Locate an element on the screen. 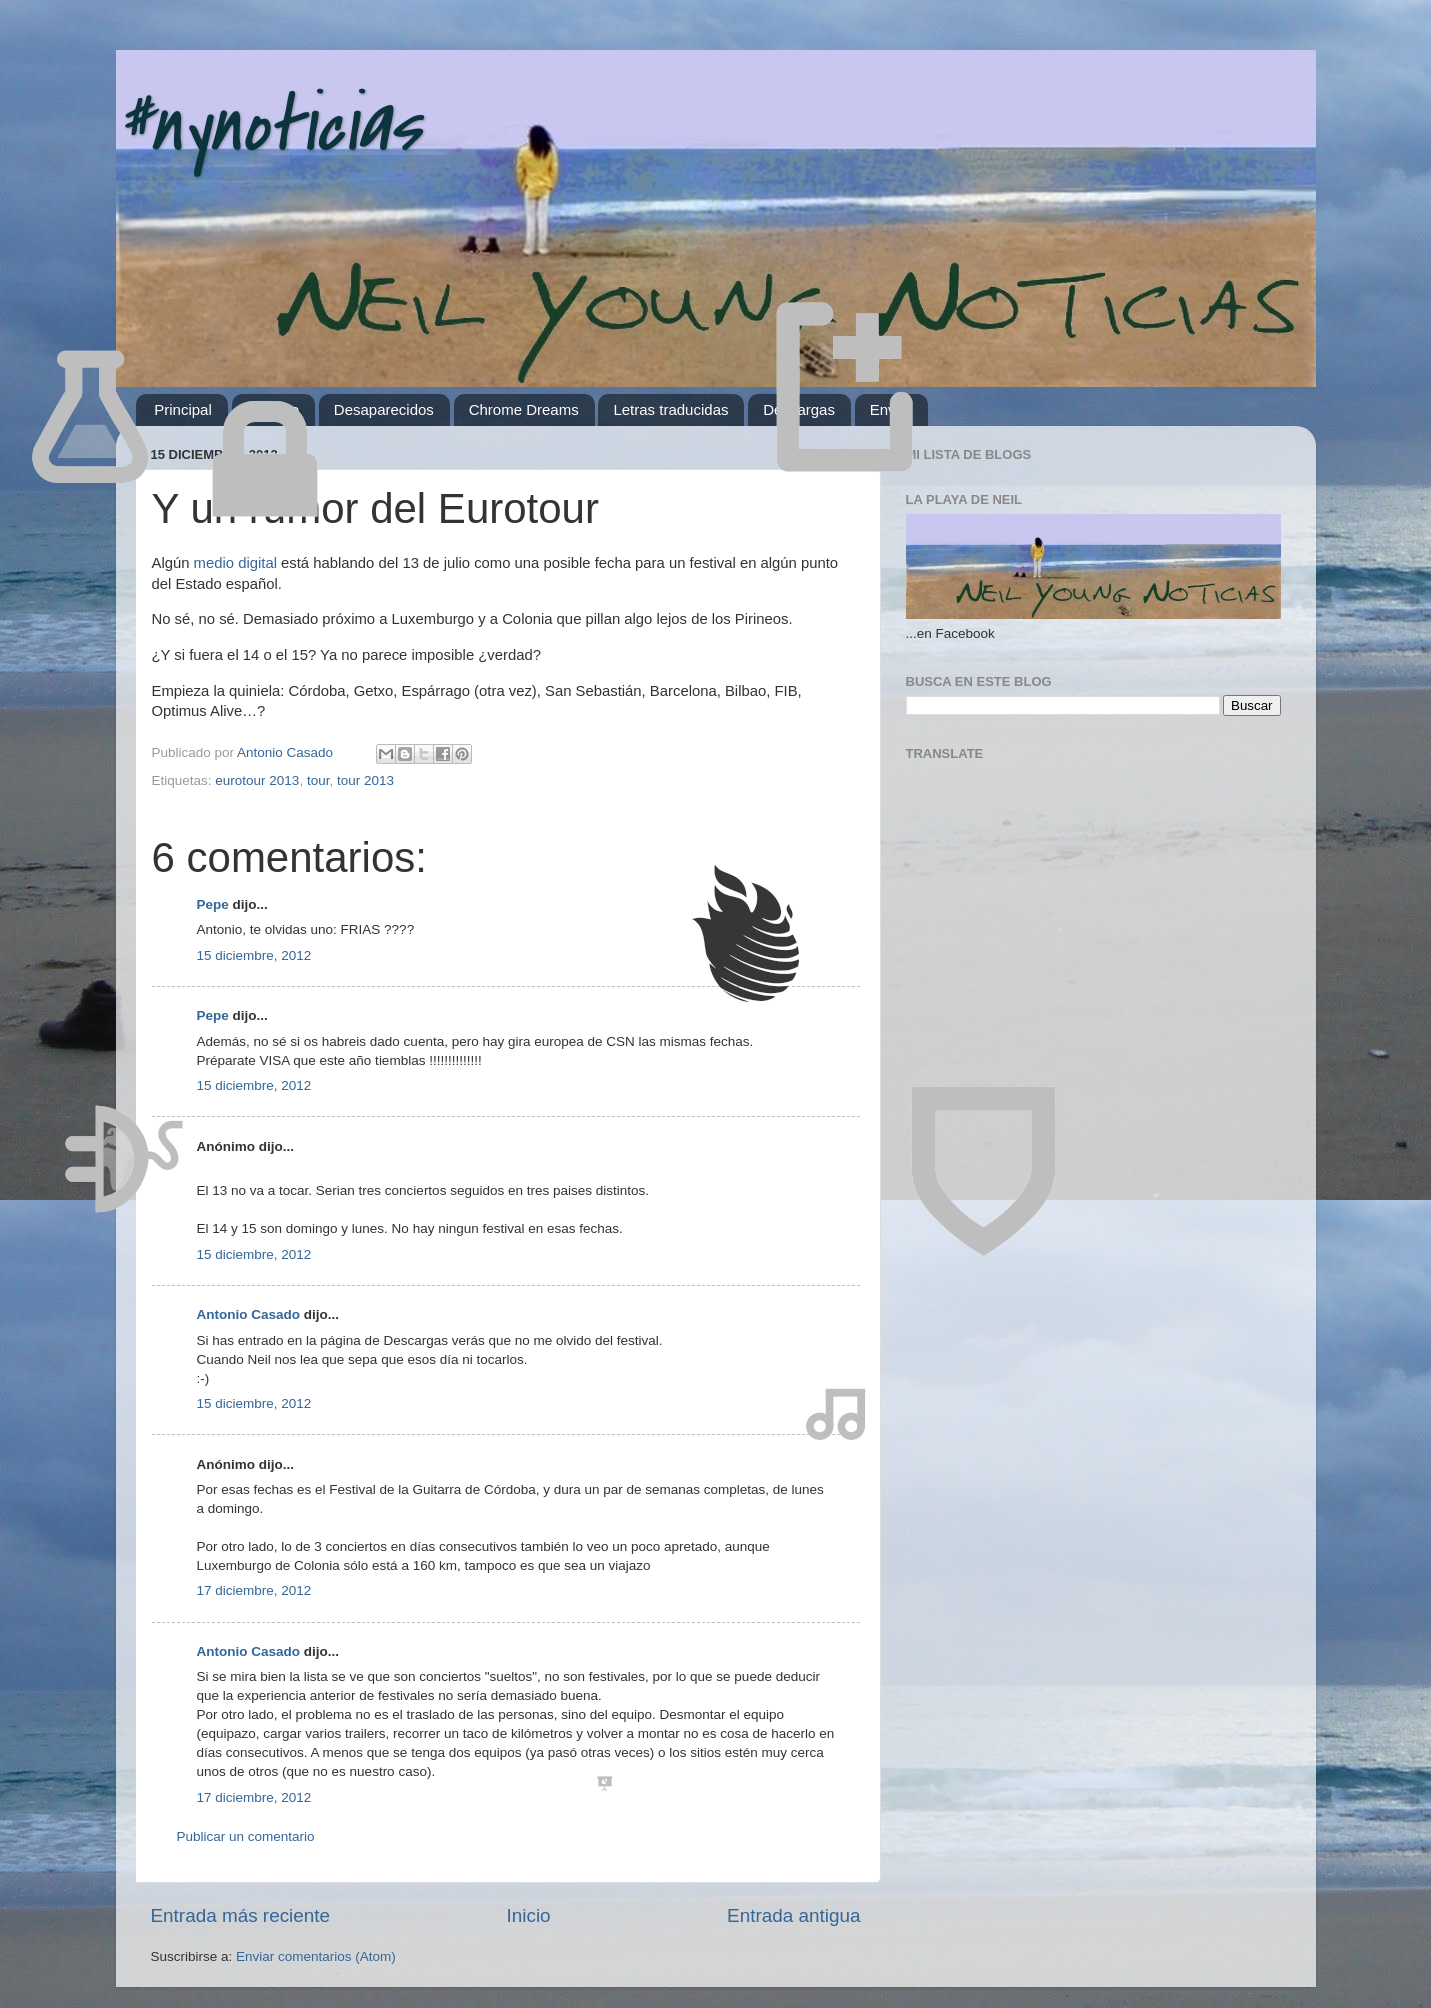  open glade interface designer is located at coordinates (745, 933).